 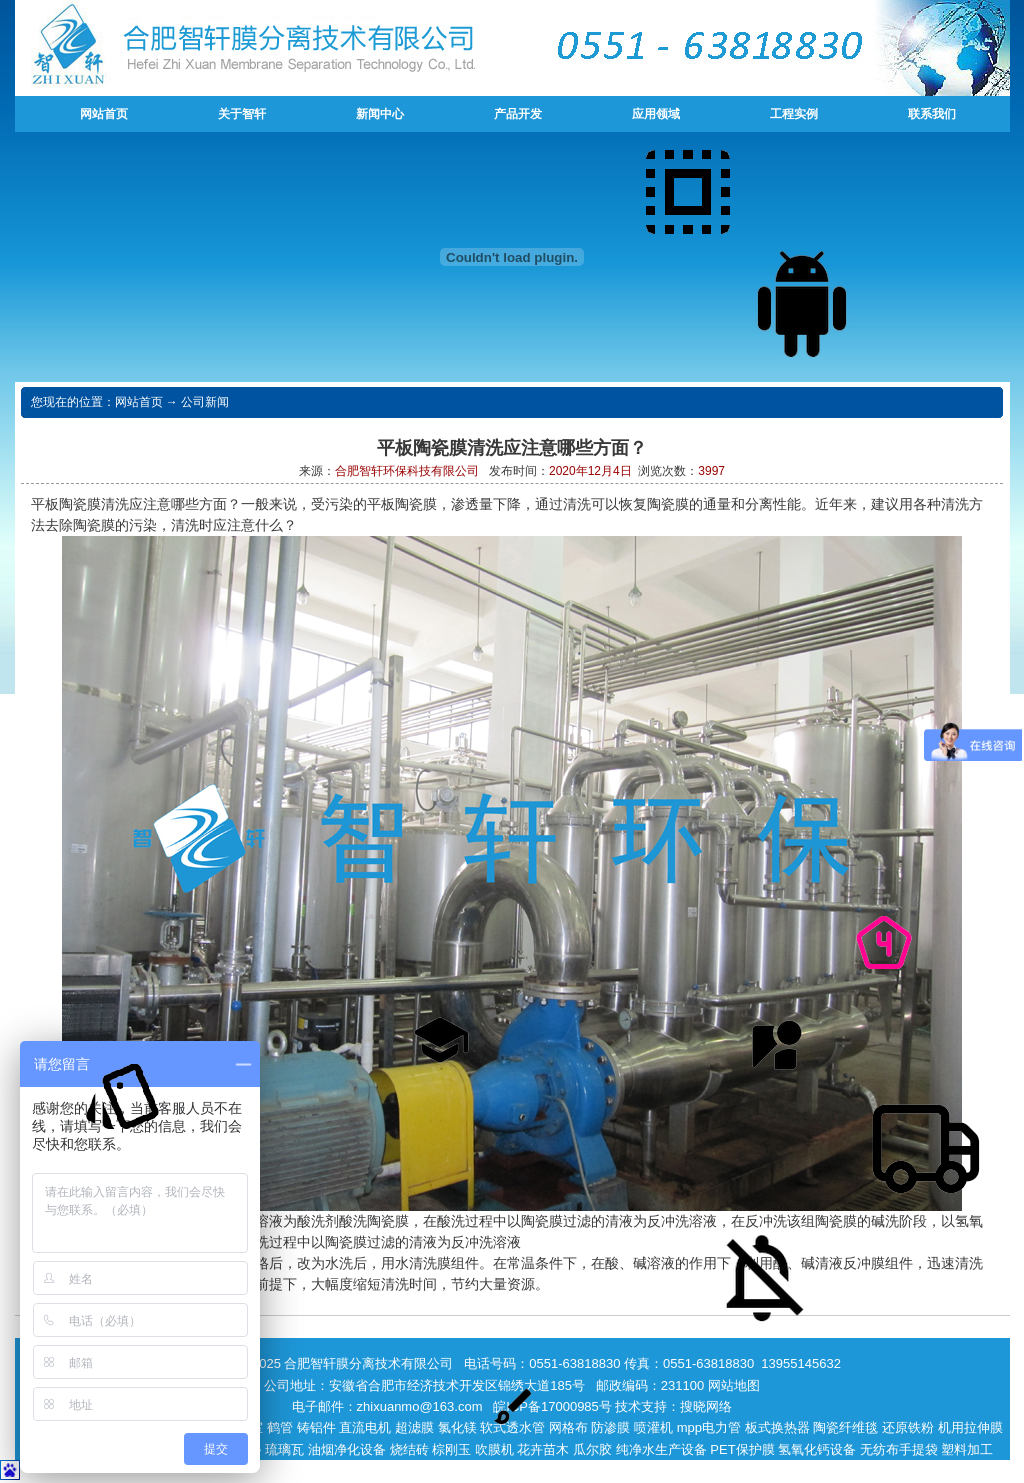 I want to click on android device or operating system indicator, so click(x=802, y=304).